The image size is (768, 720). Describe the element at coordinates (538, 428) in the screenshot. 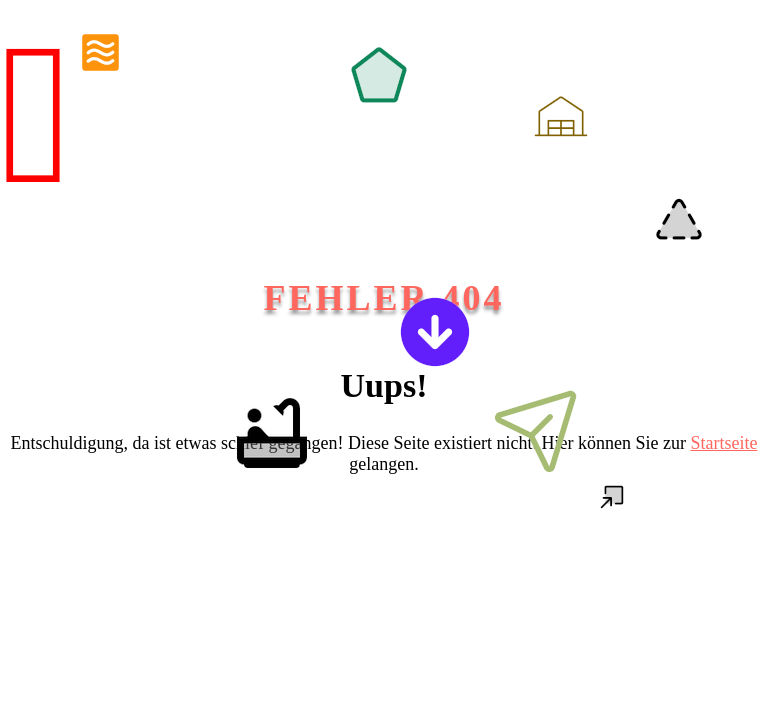

I see `send a message` at that location.